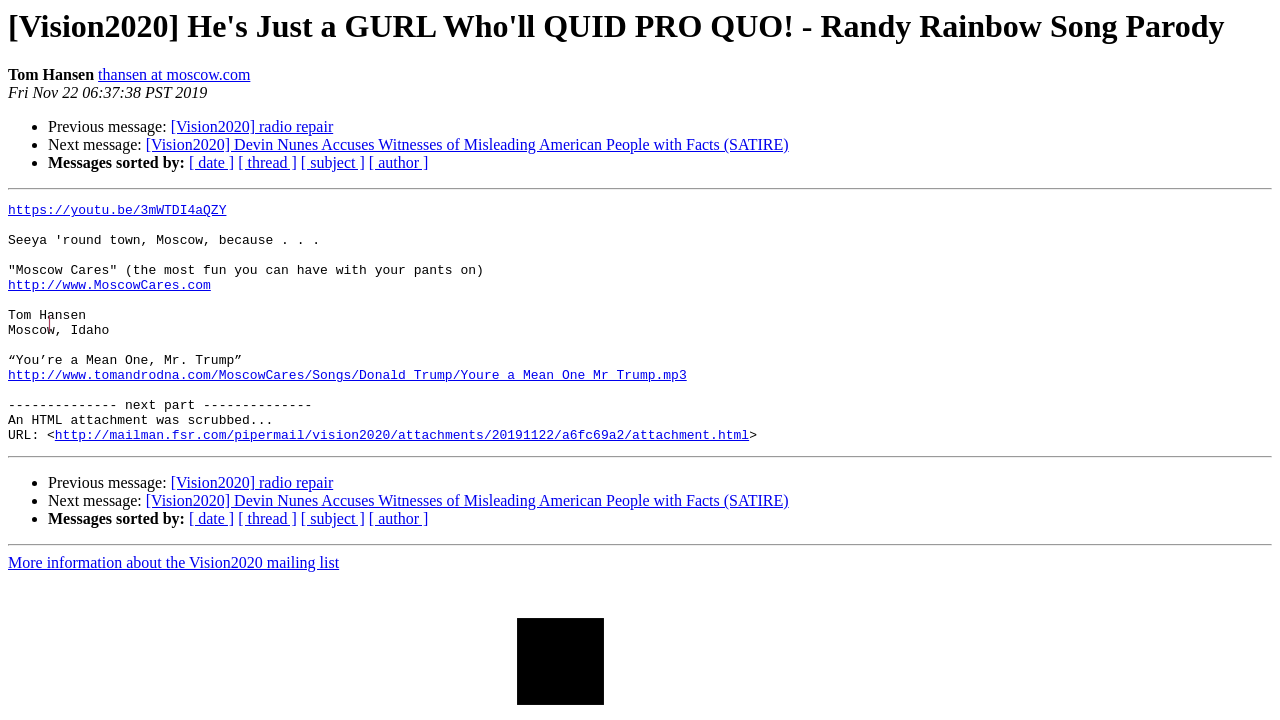 The width and height of the screenshot is (1280, 720). I want to click on stop media playback, so click(560, 661).